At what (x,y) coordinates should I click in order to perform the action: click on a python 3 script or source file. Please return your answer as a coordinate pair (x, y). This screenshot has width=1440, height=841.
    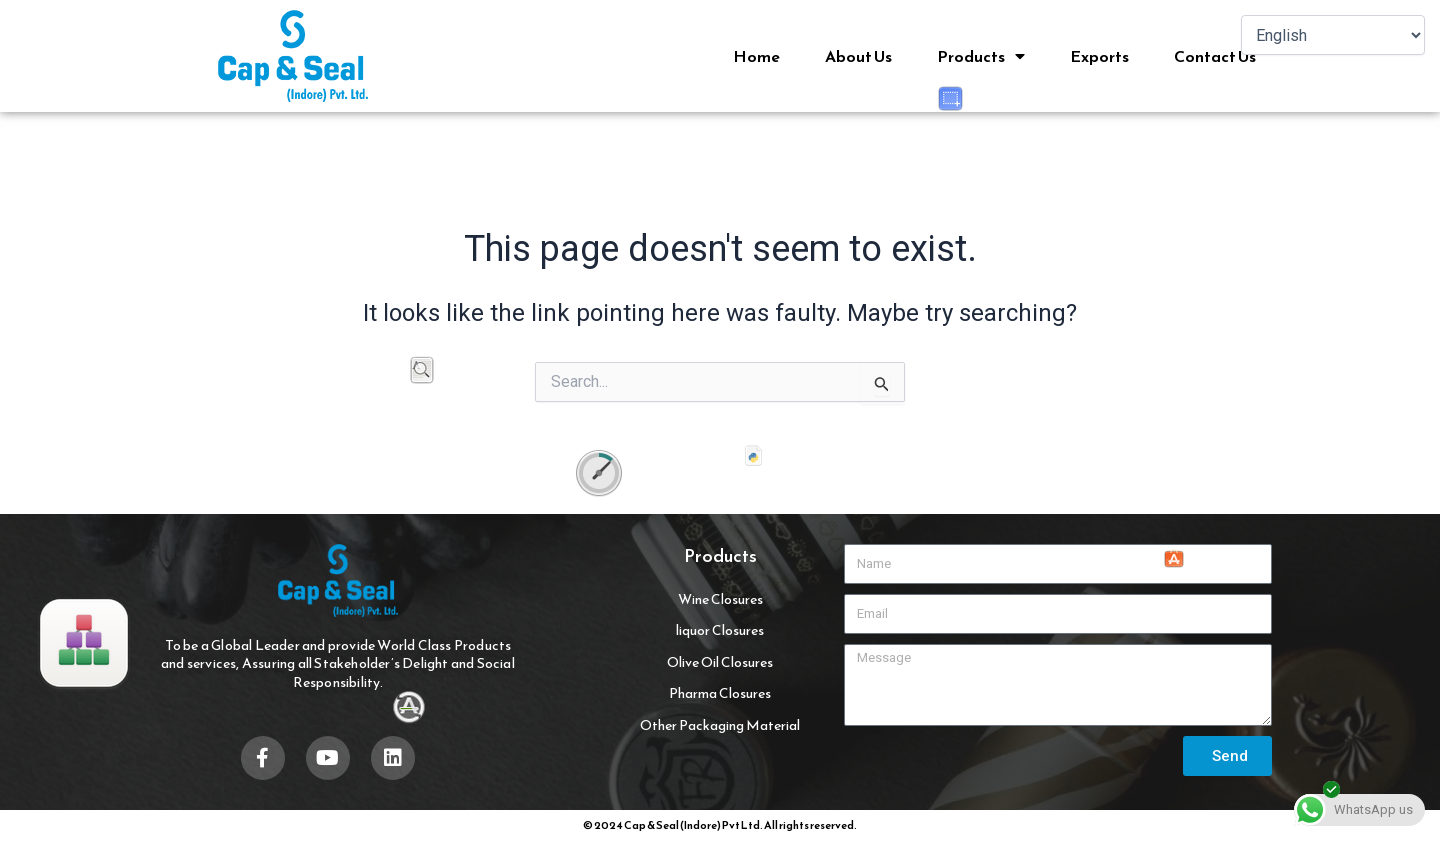
    Looking at the image, I should click on (753, 455).